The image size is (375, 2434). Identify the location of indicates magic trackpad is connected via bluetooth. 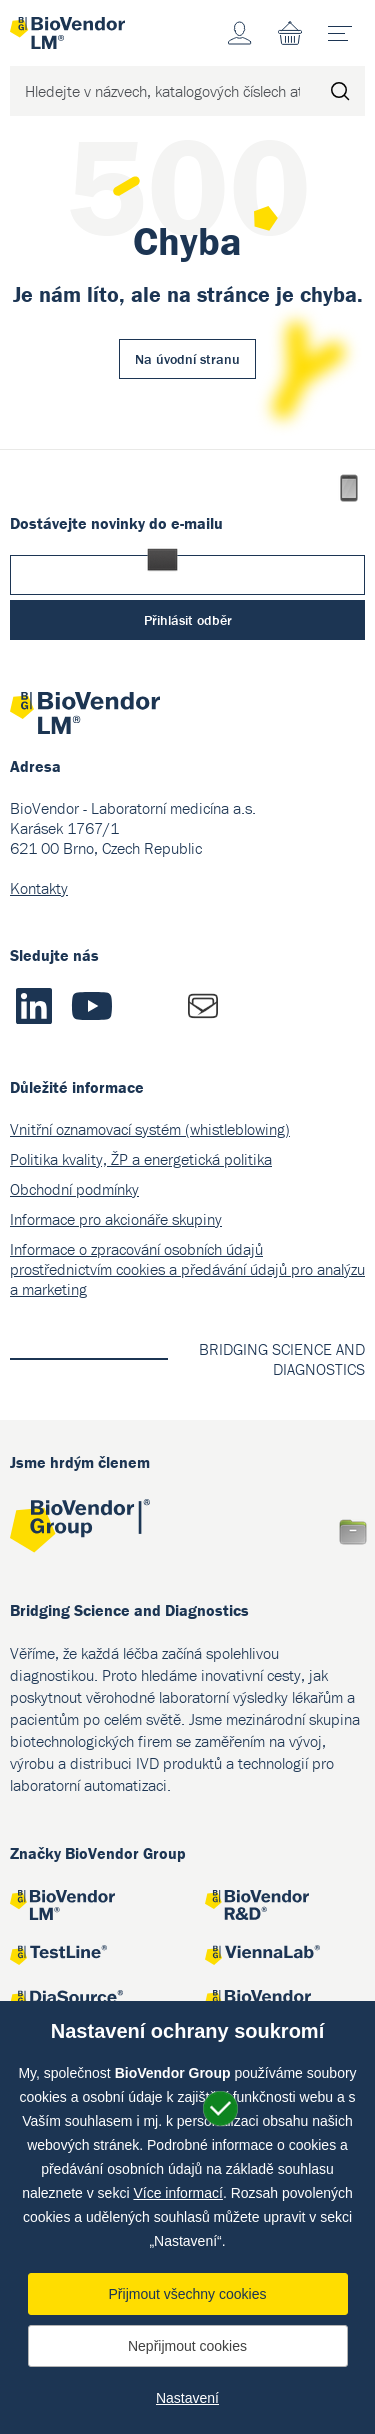
(162, 559).